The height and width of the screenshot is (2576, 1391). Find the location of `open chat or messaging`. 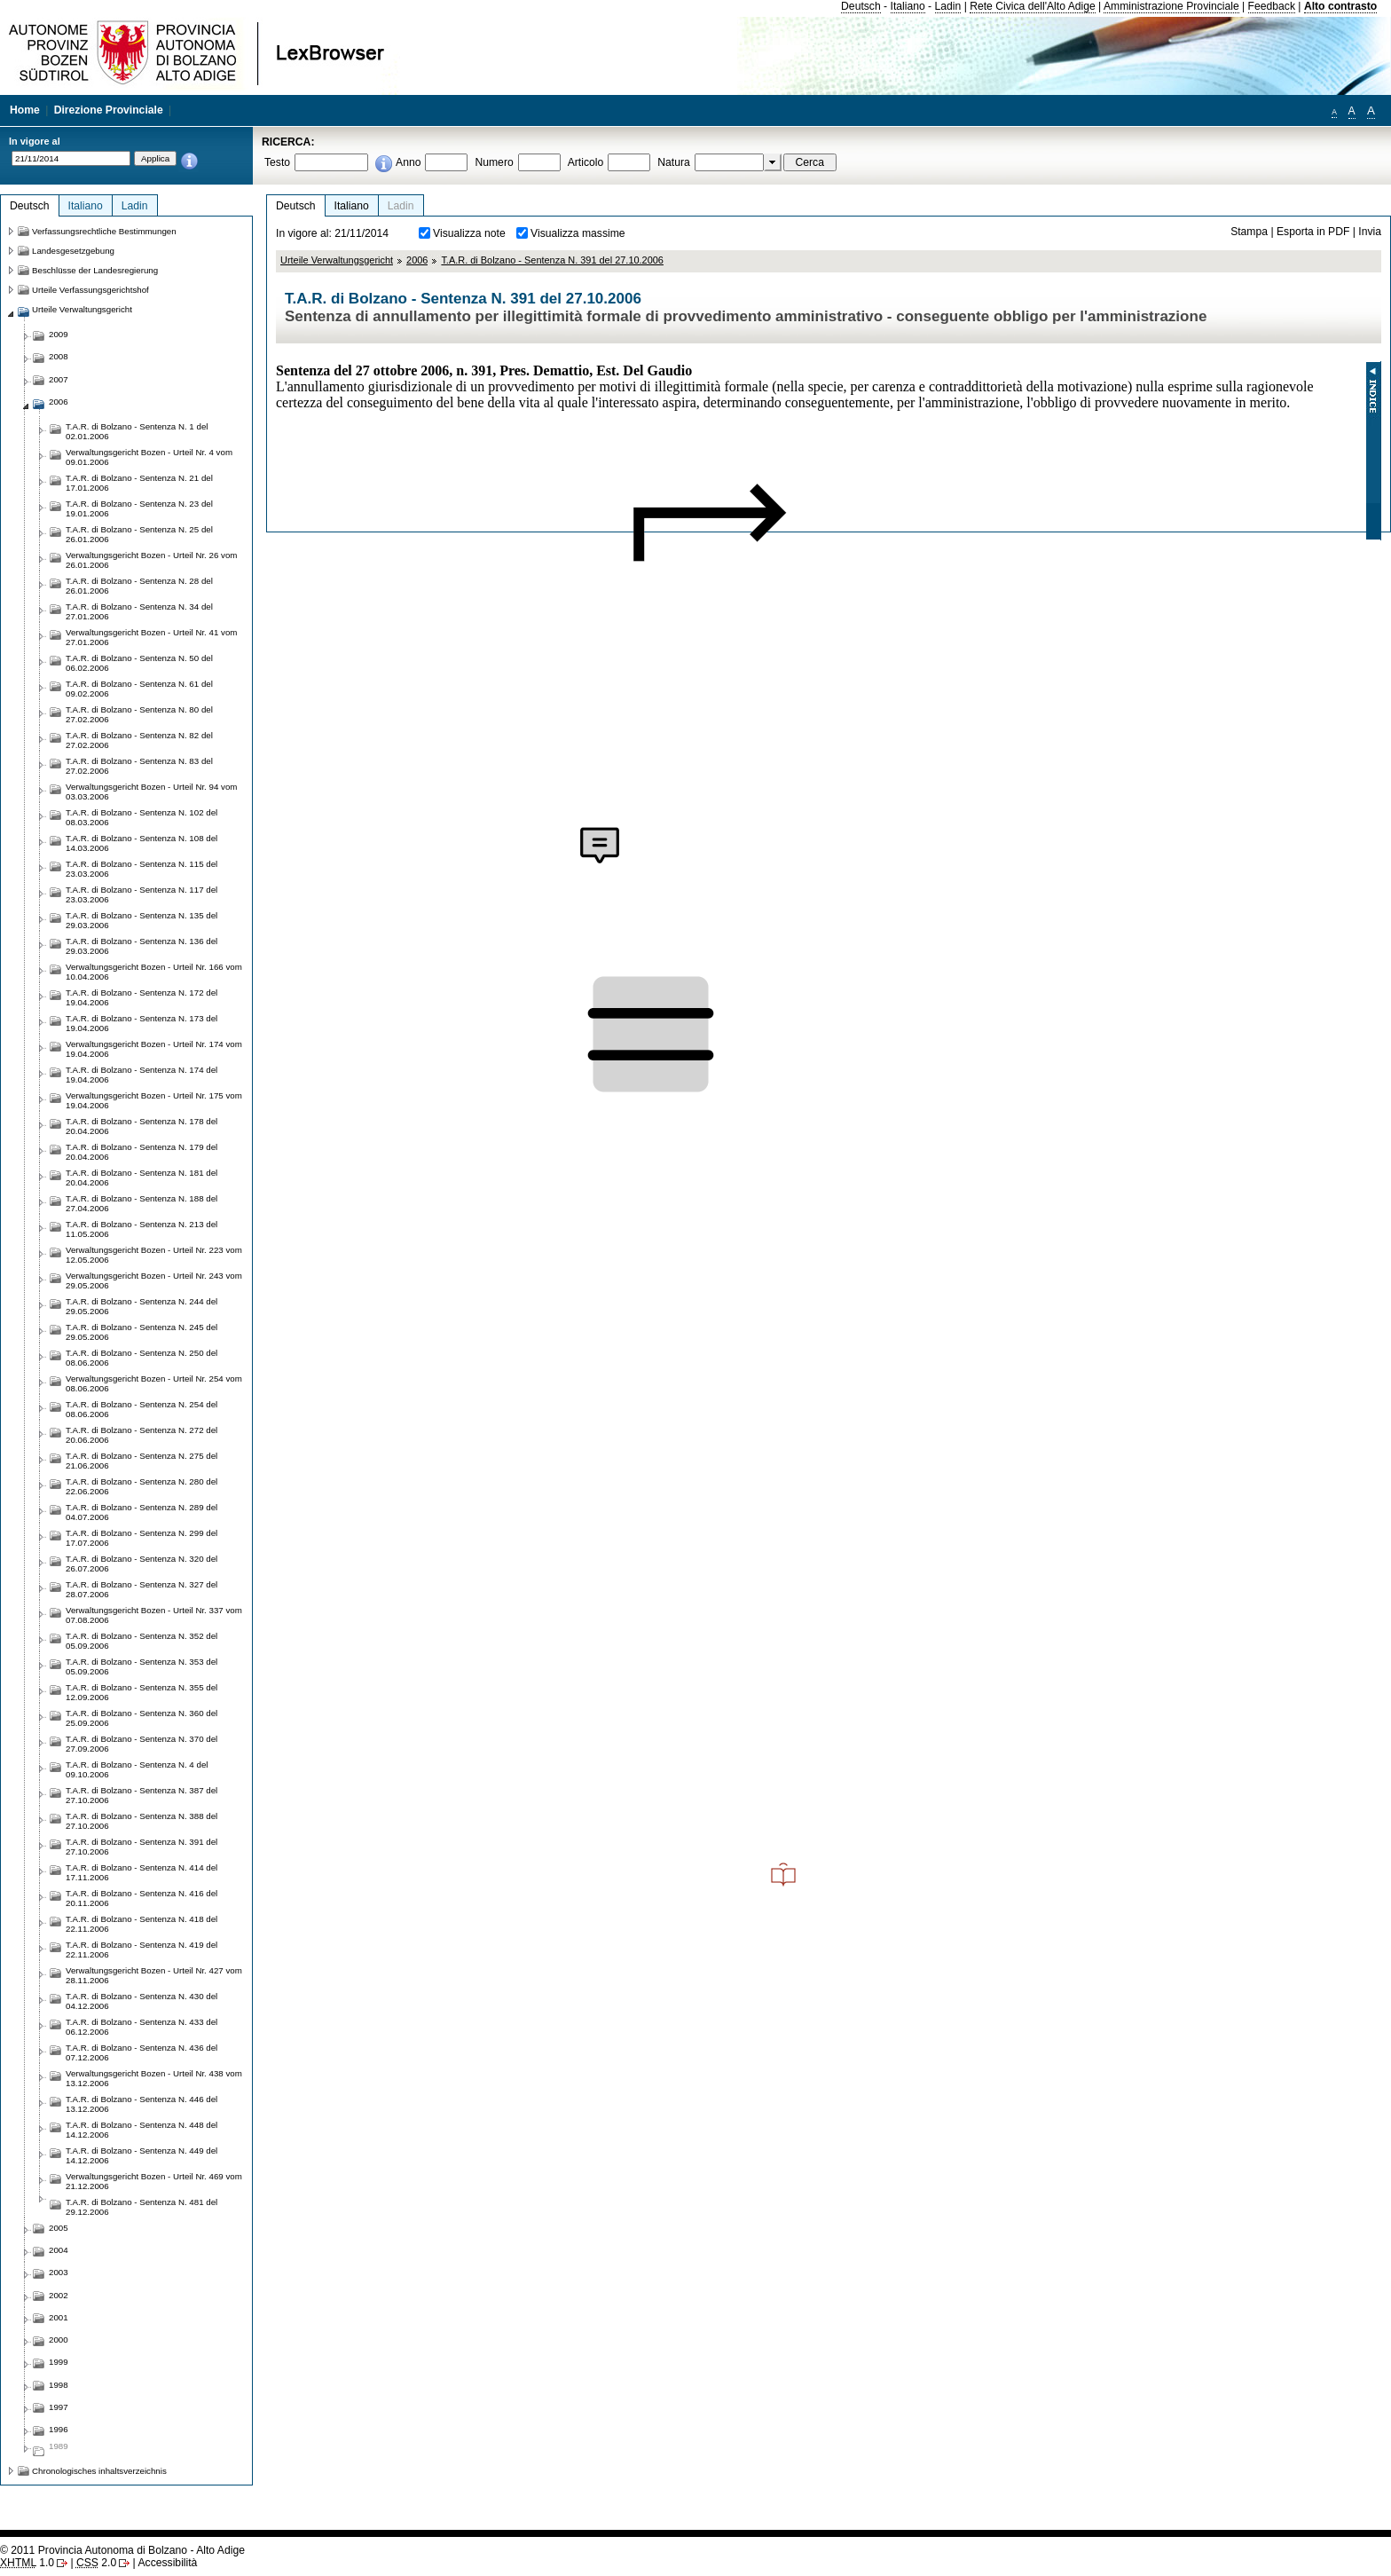

open chat or messaging is located at coordinates (600, 844).